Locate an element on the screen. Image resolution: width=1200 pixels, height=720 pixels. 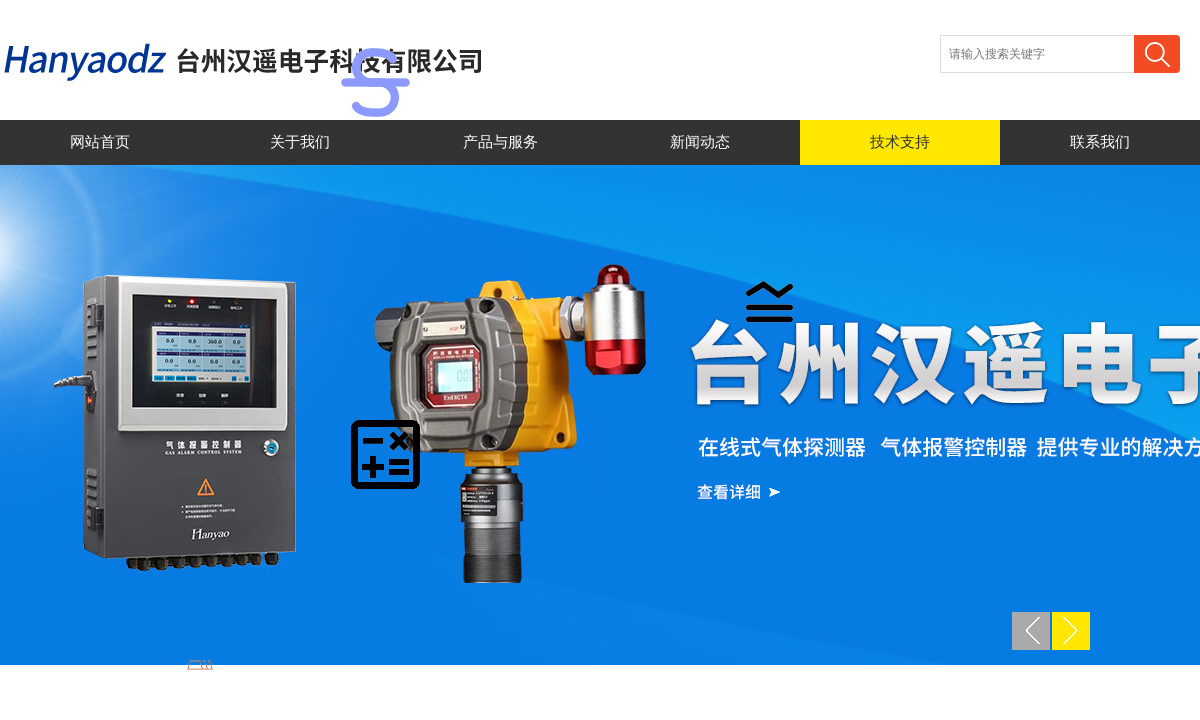
toggle chart legend visibility is located at coordinates (769, 301).